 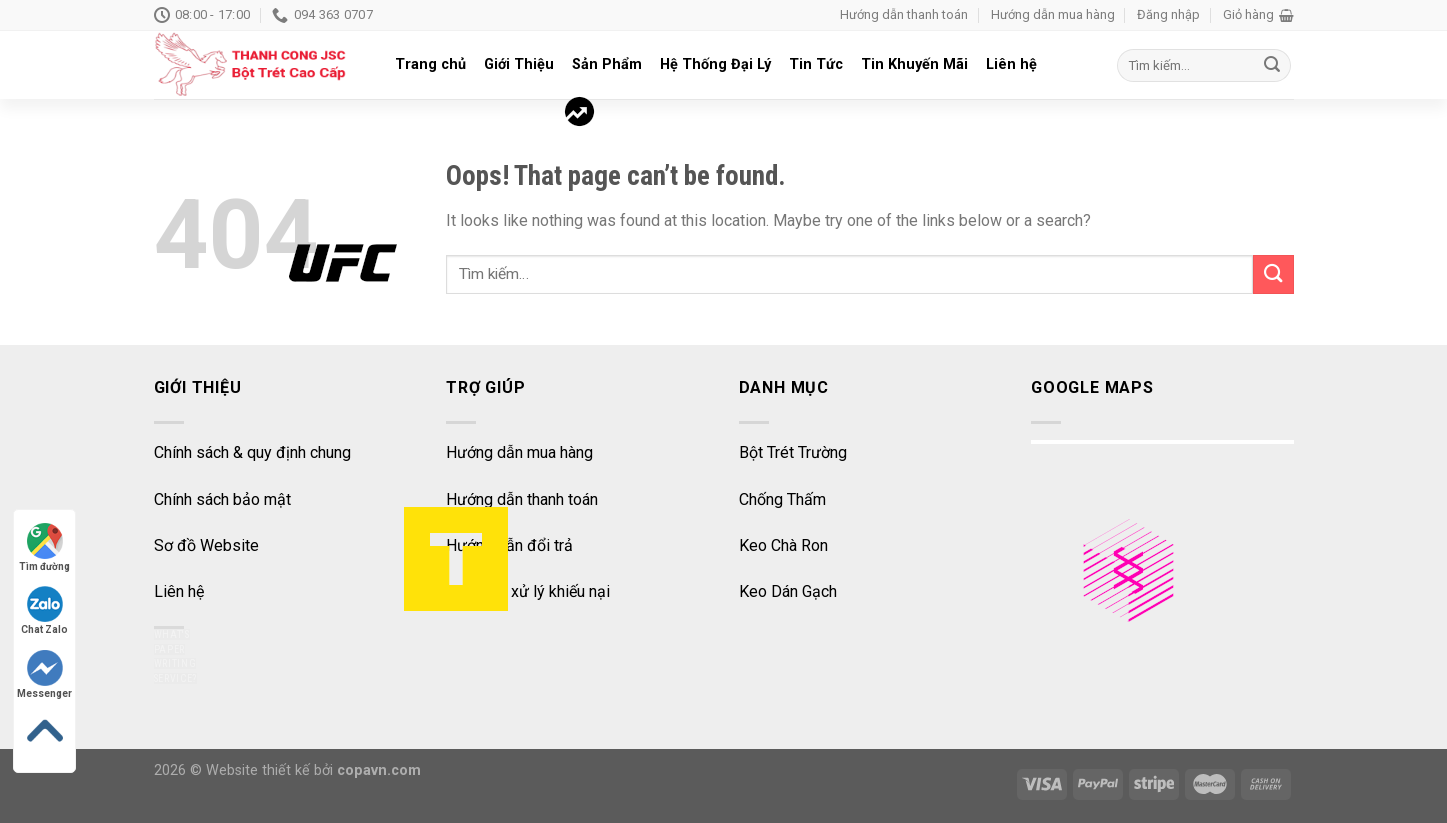 What do you see at coordinates (456, 559) in the screenshot?
I see `open telegraph publishing platform` at bounding box center [456, 559].